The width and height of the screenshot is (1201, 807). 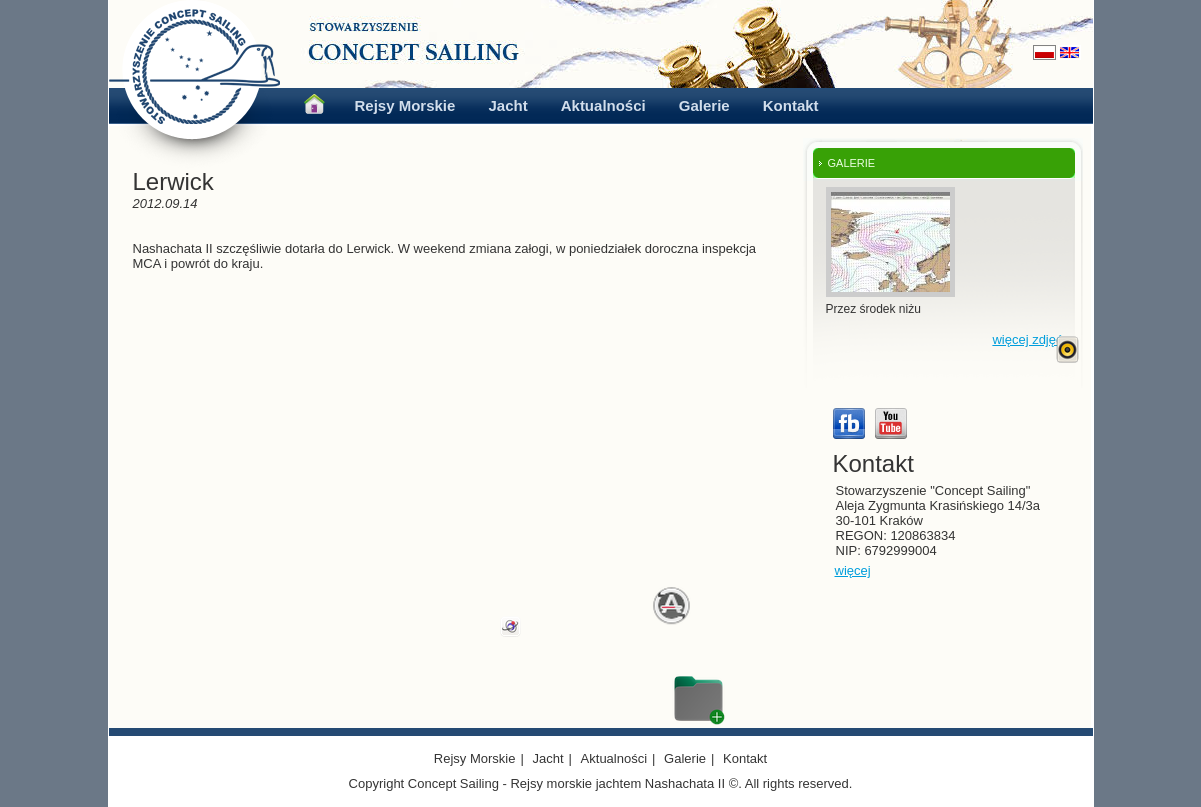 What do you see at coordinates (1067, 349) in the screenshot?
I see `open rhythmbox music player` at bounding box center [1067, 349].